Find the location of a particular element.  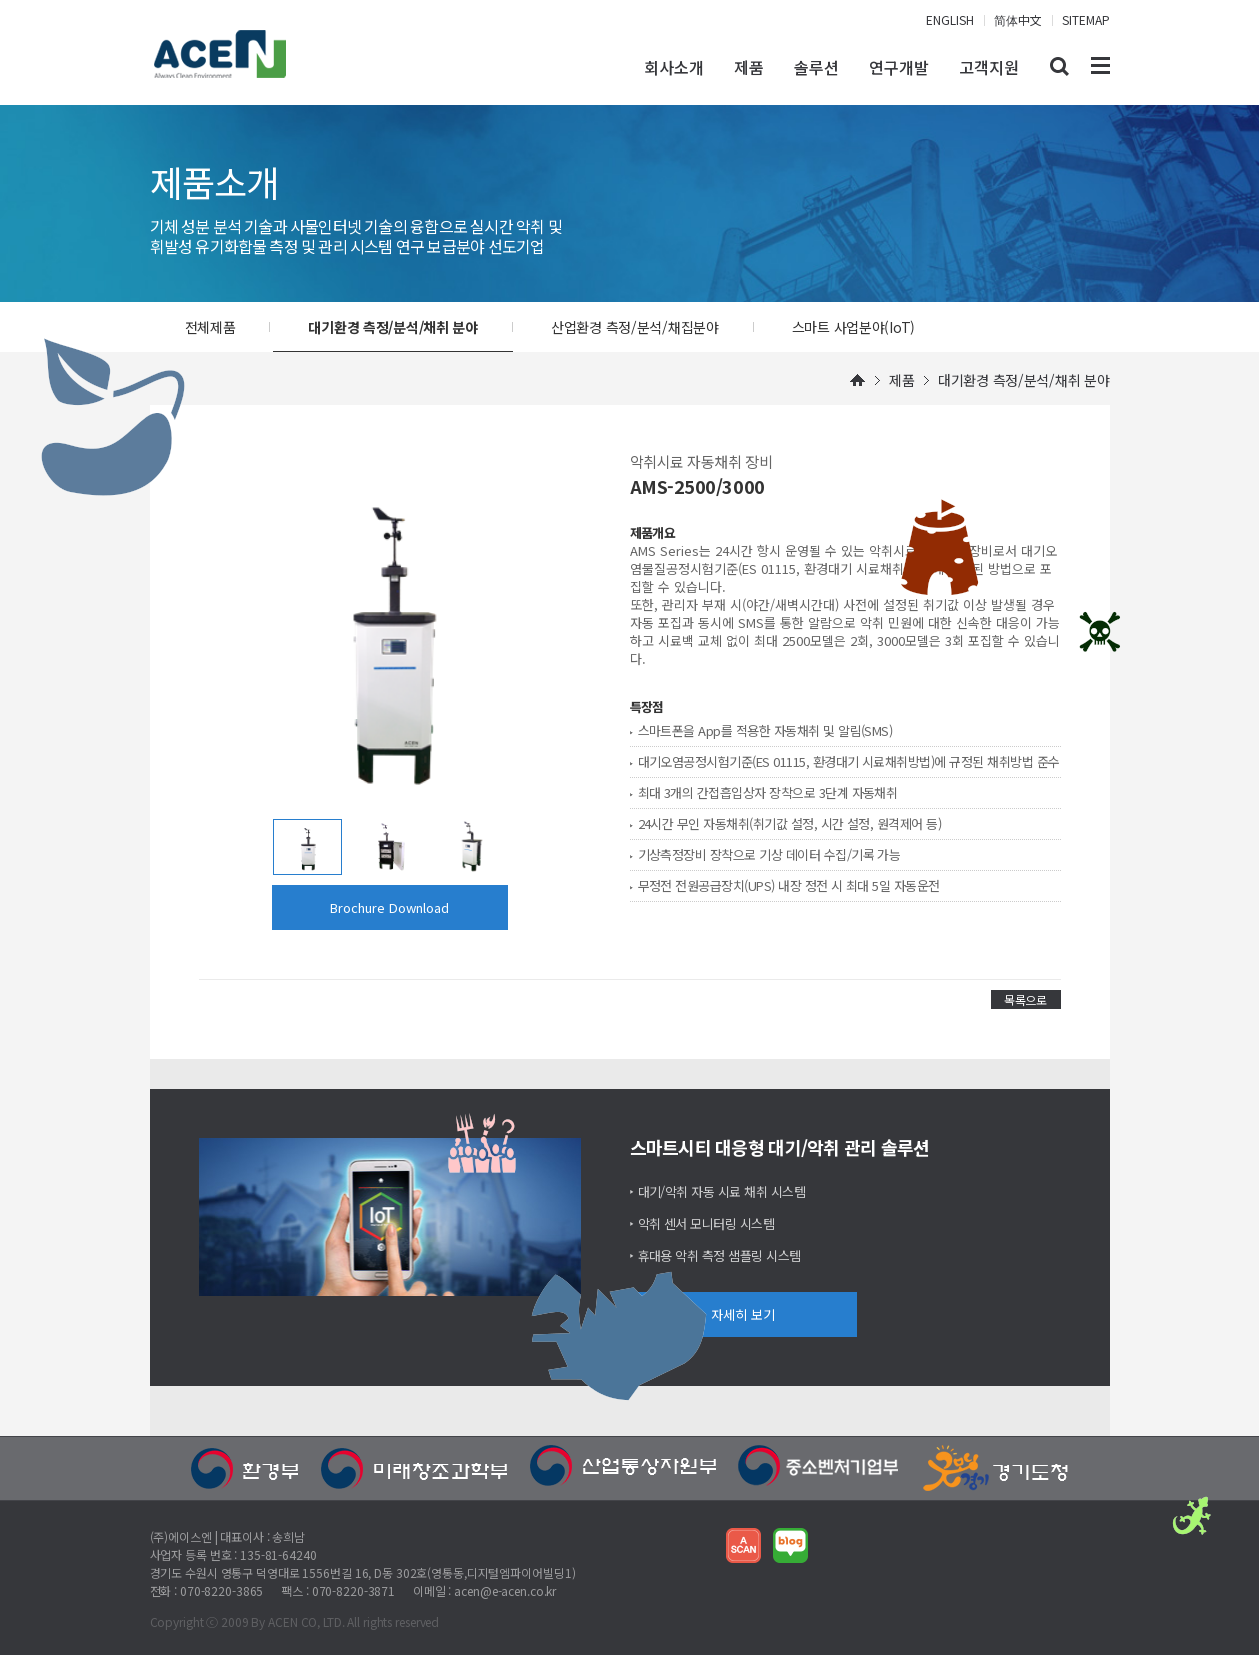

gecko or lizard character in a game interface is located at coordinates (1191, 1515).